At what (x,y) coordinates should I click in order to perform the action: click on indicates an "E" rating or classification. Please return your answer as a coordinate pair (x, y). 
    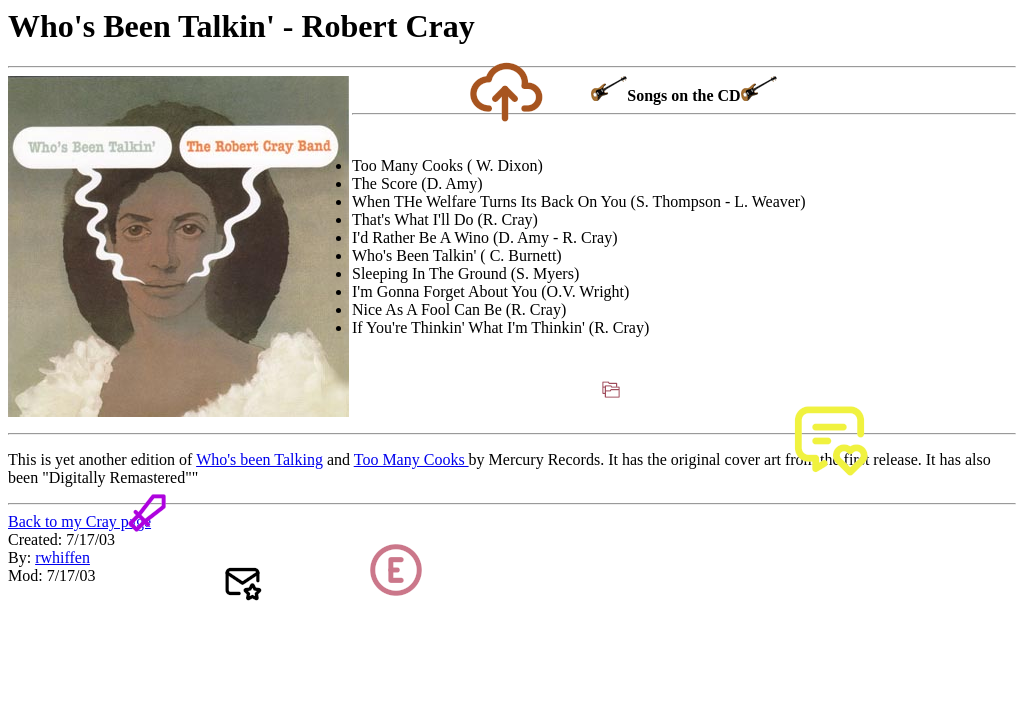
    Looking at the image, I should click on (396, 570).